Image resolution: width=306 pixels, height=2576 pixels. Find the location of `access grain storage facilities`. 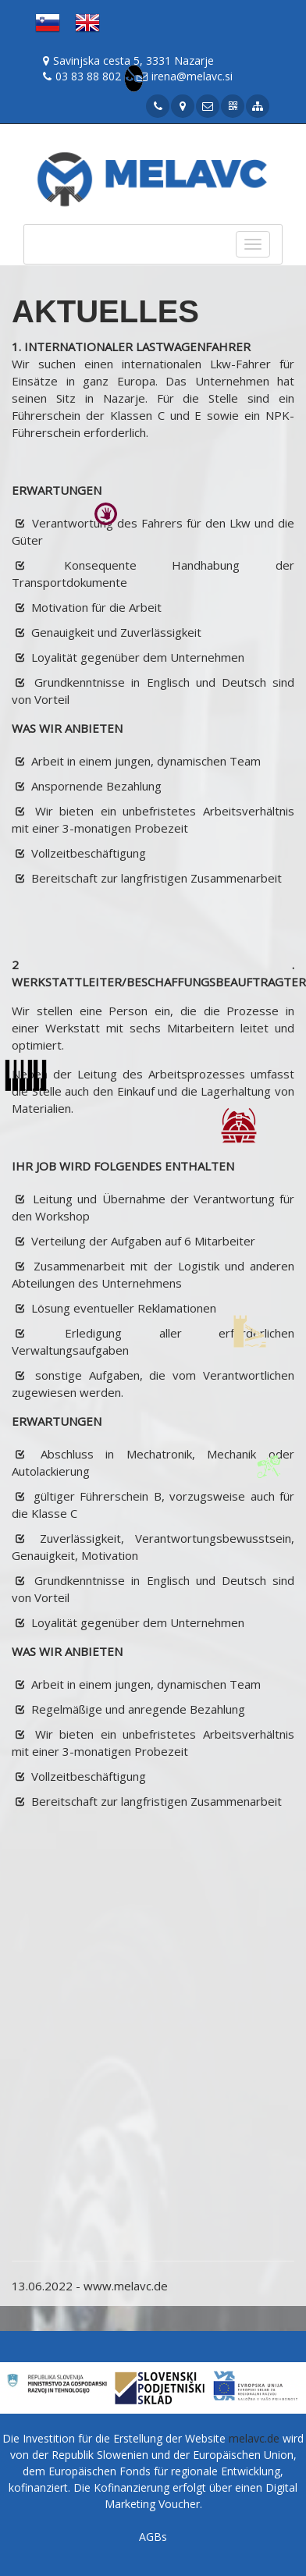

access grain storage facilities is located at coordinates (239, 1125).